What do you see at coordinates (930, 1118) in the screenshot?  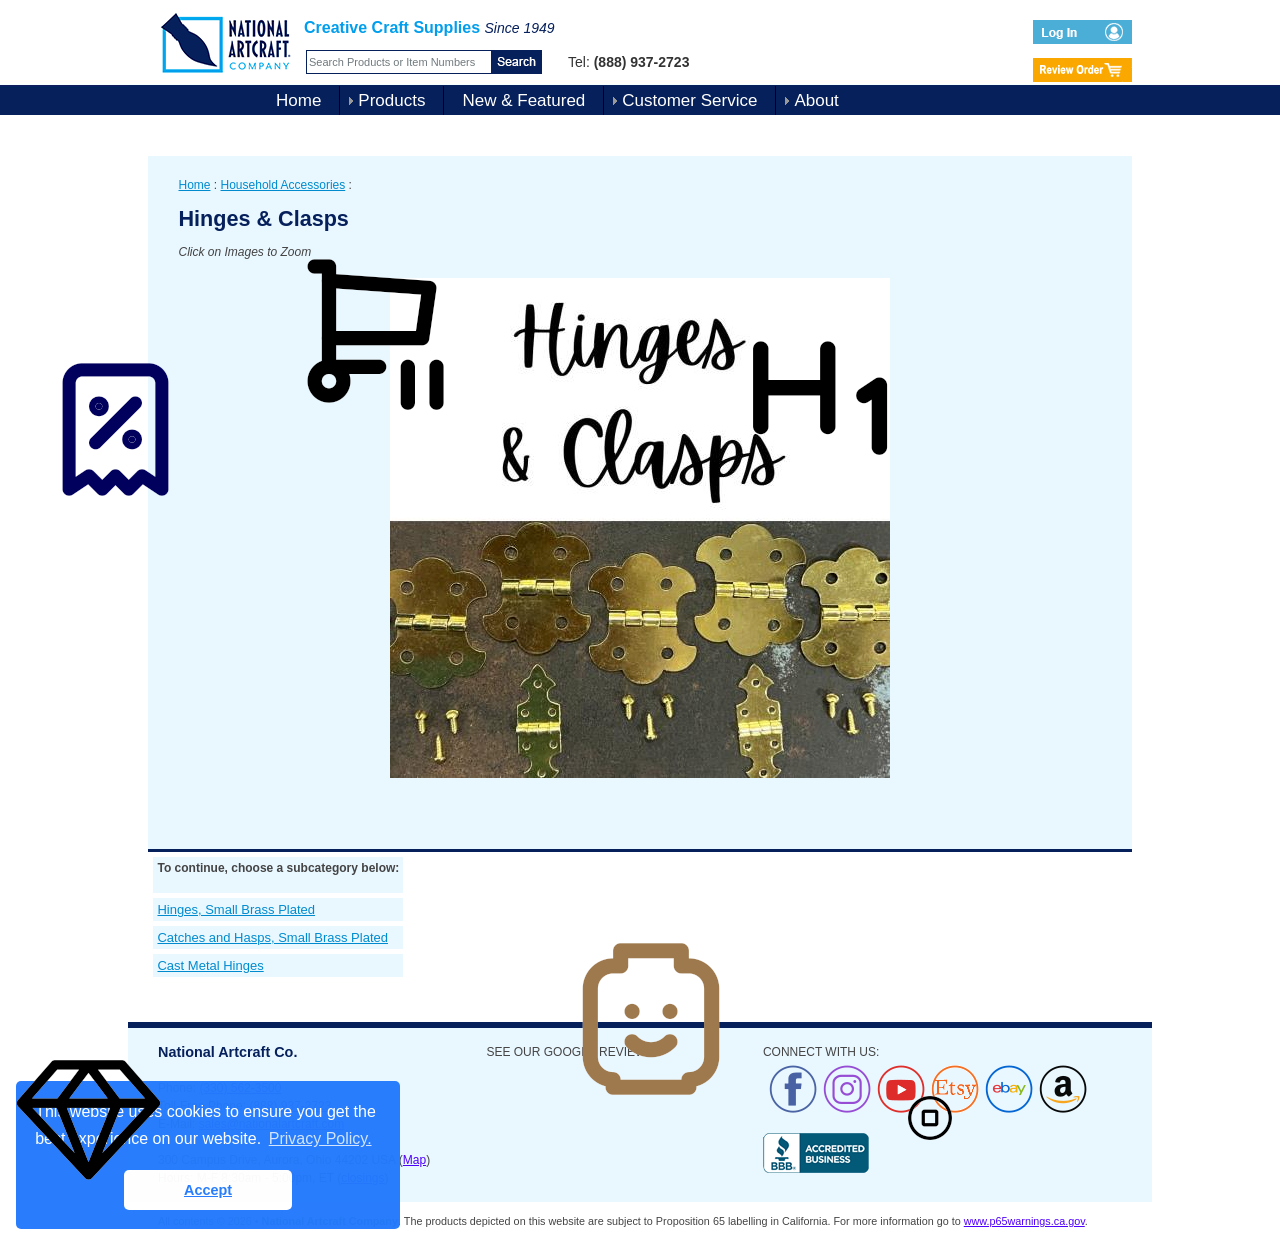 I see `stop media playback` at bounding box center [930, 1118].